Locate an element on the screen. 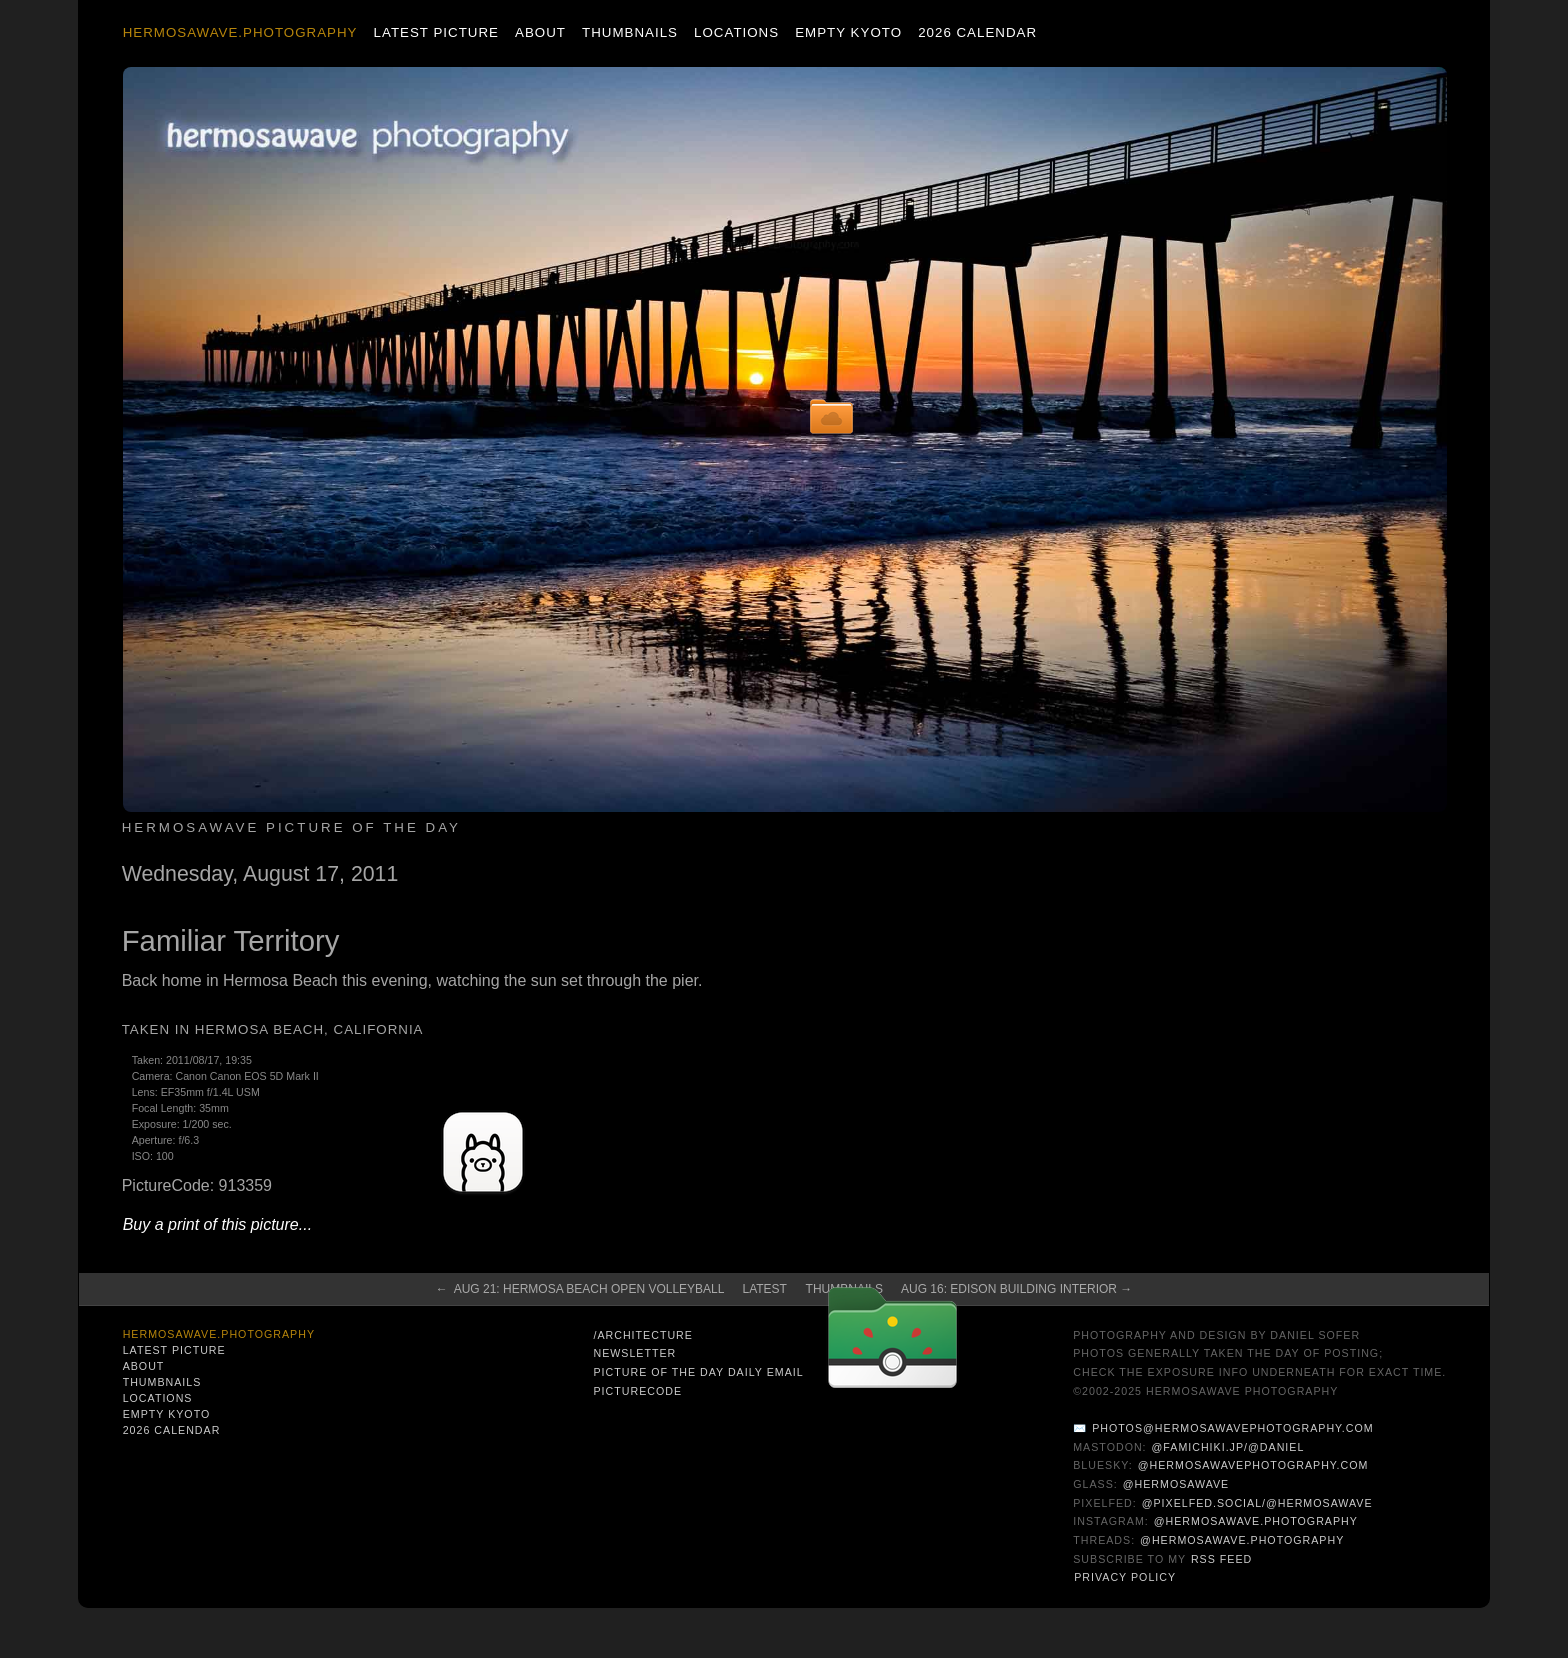 The width and height of the screenshot is (1568, 1658). access cloud-synced files and folders is located at coordinates (831, 416).